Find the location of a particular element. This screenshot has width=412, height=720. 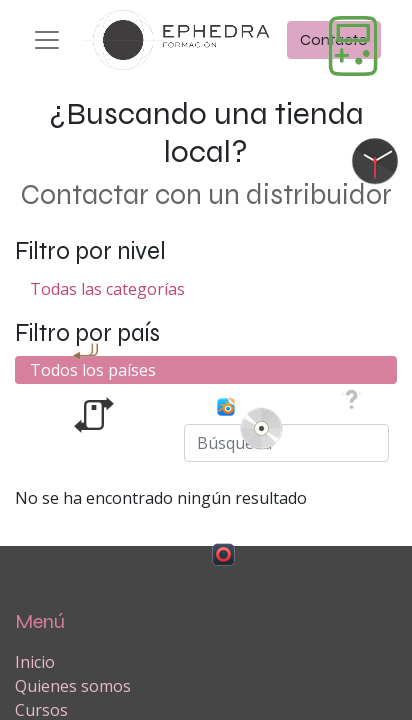

open Blender 3D modeling application is located at coordinates (226, 407).